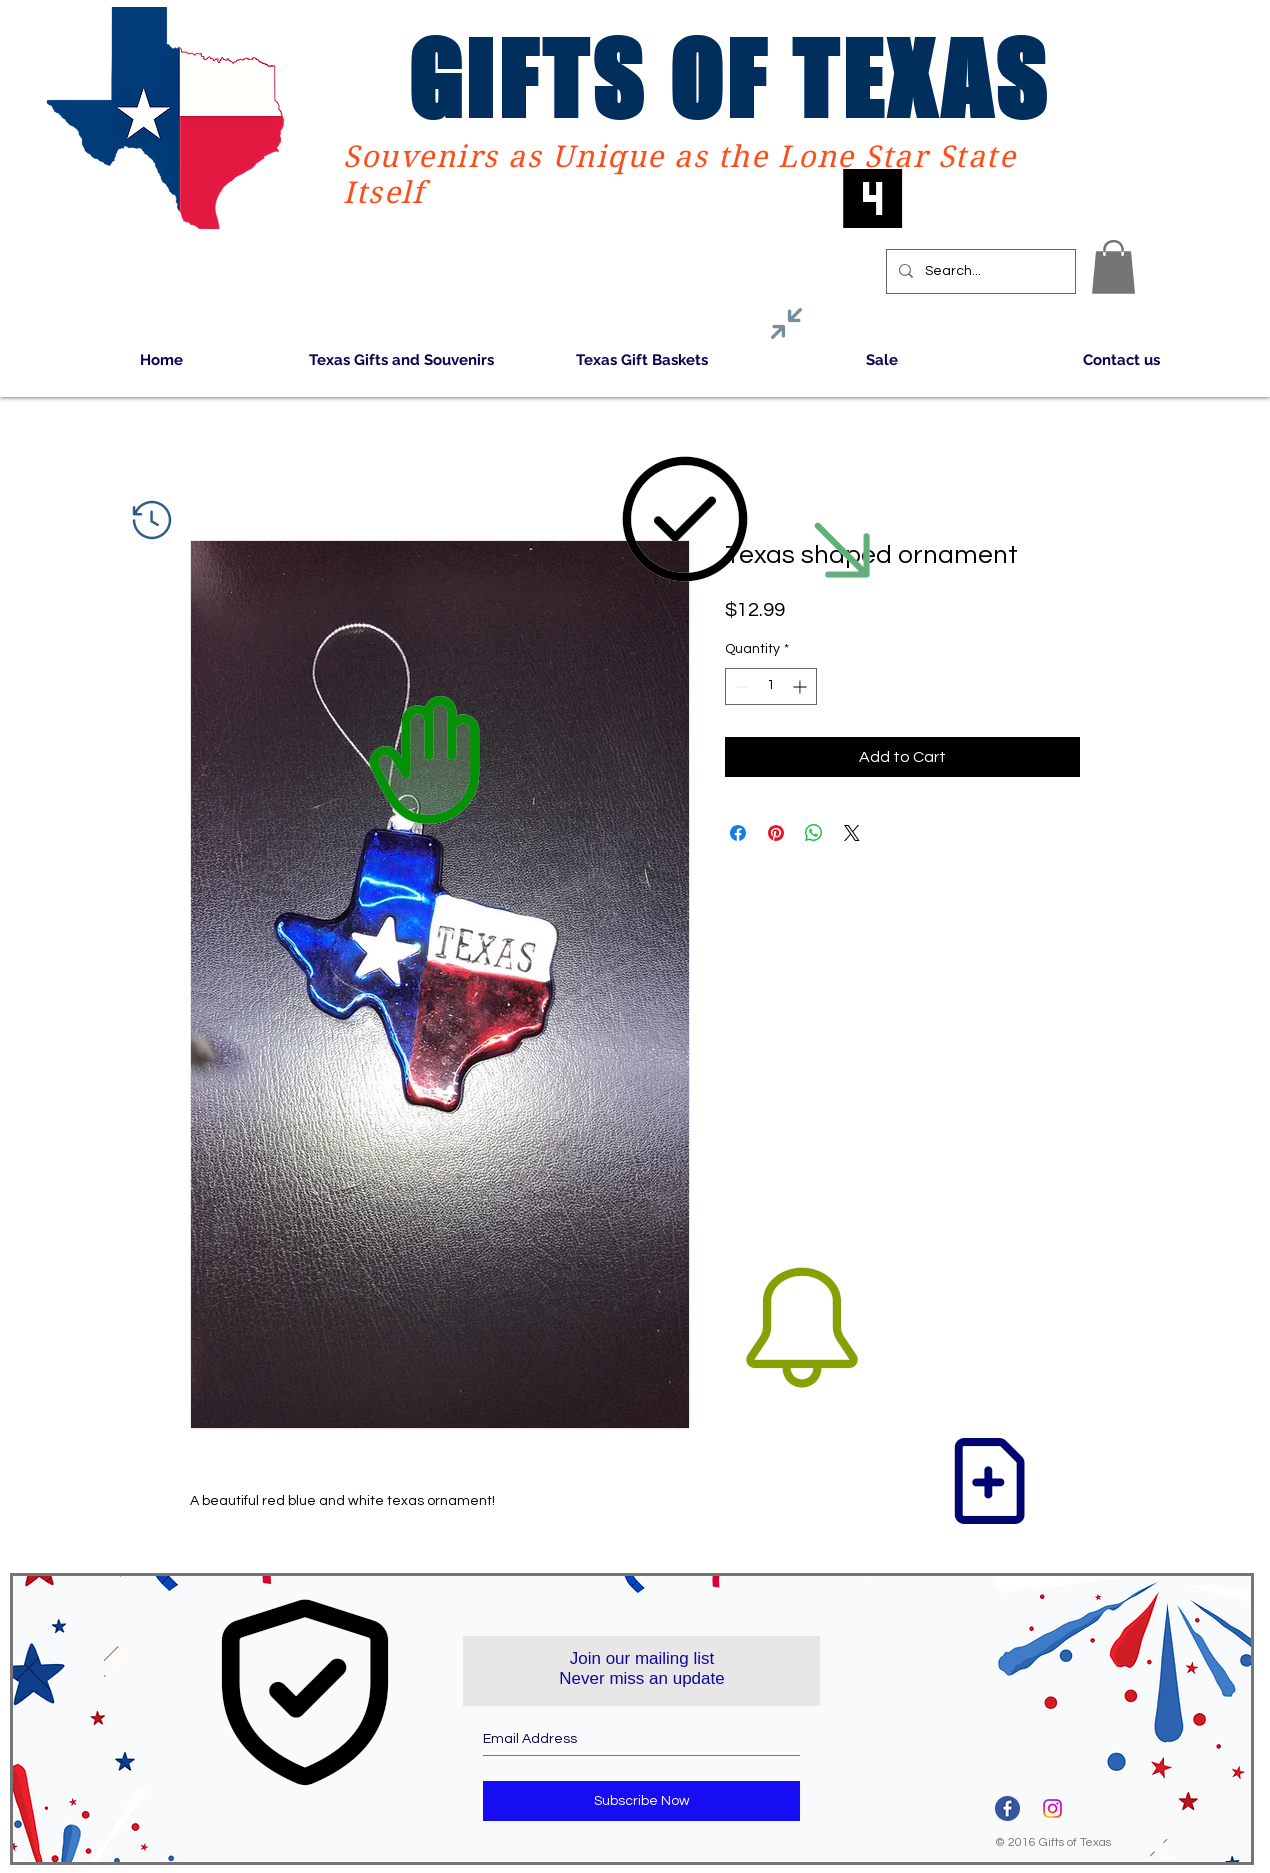 This screenshot has width=1270, height=1873. Describe the element at coordinates (685, 519) in the screenshot. I see `indicates a closed or resolved issue` at that location.